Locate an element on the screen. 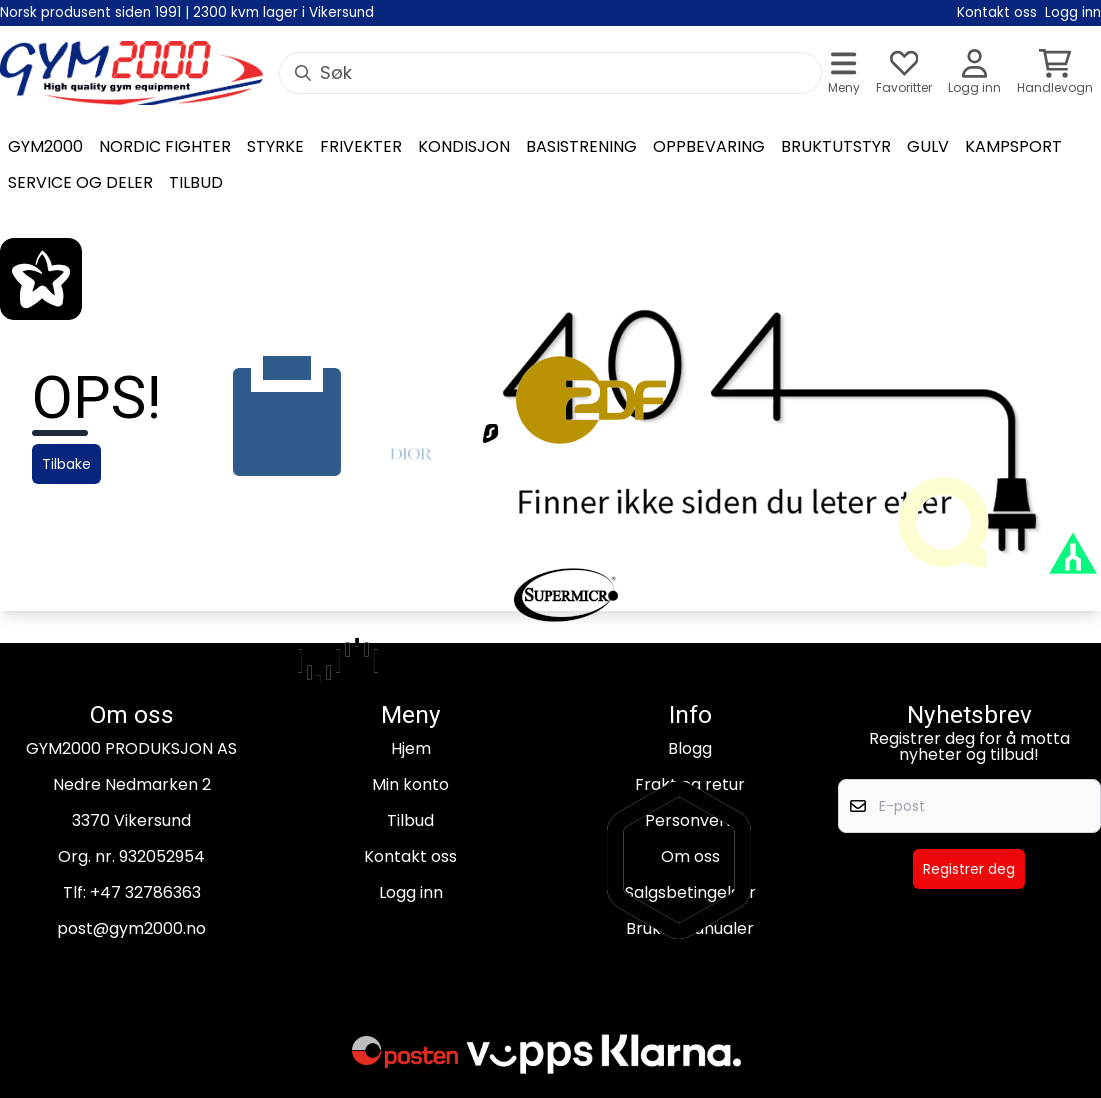 The image size is (1101, 1098). open the Trailforks app is located at coordinates (1073, 553).